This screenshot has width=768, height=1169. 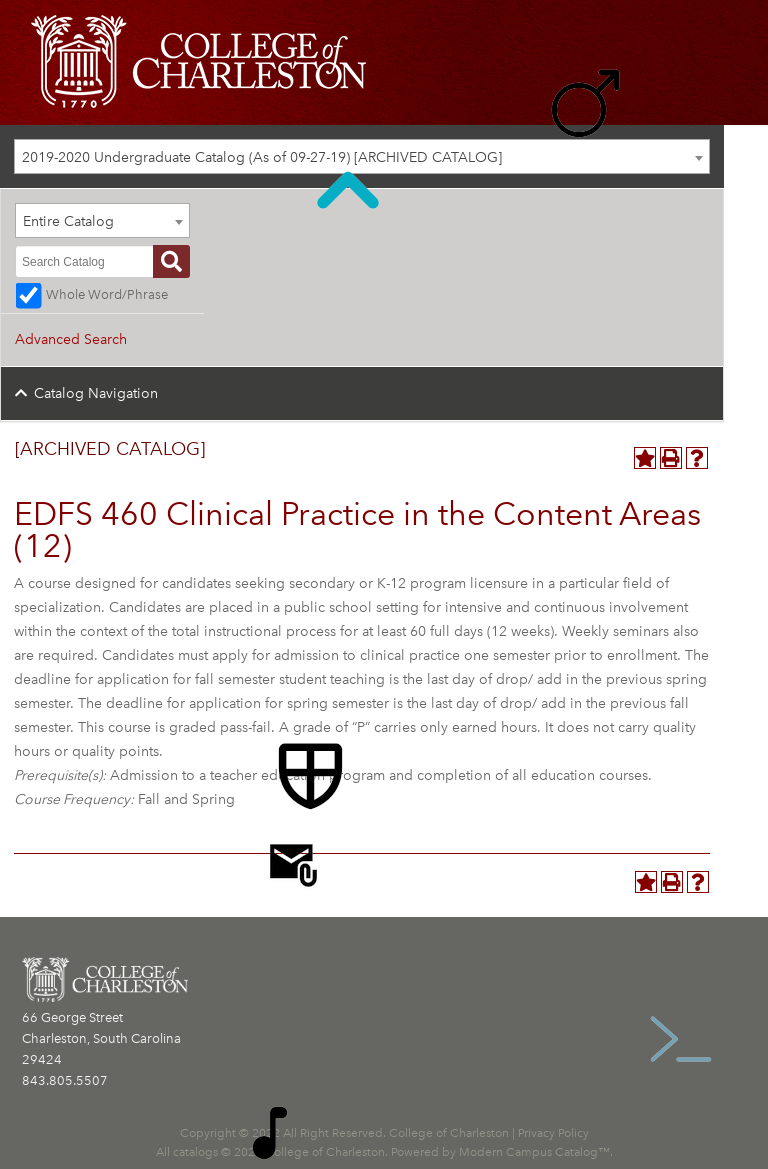 I want to click on access music or audio player, so click(x=270, y=1133).